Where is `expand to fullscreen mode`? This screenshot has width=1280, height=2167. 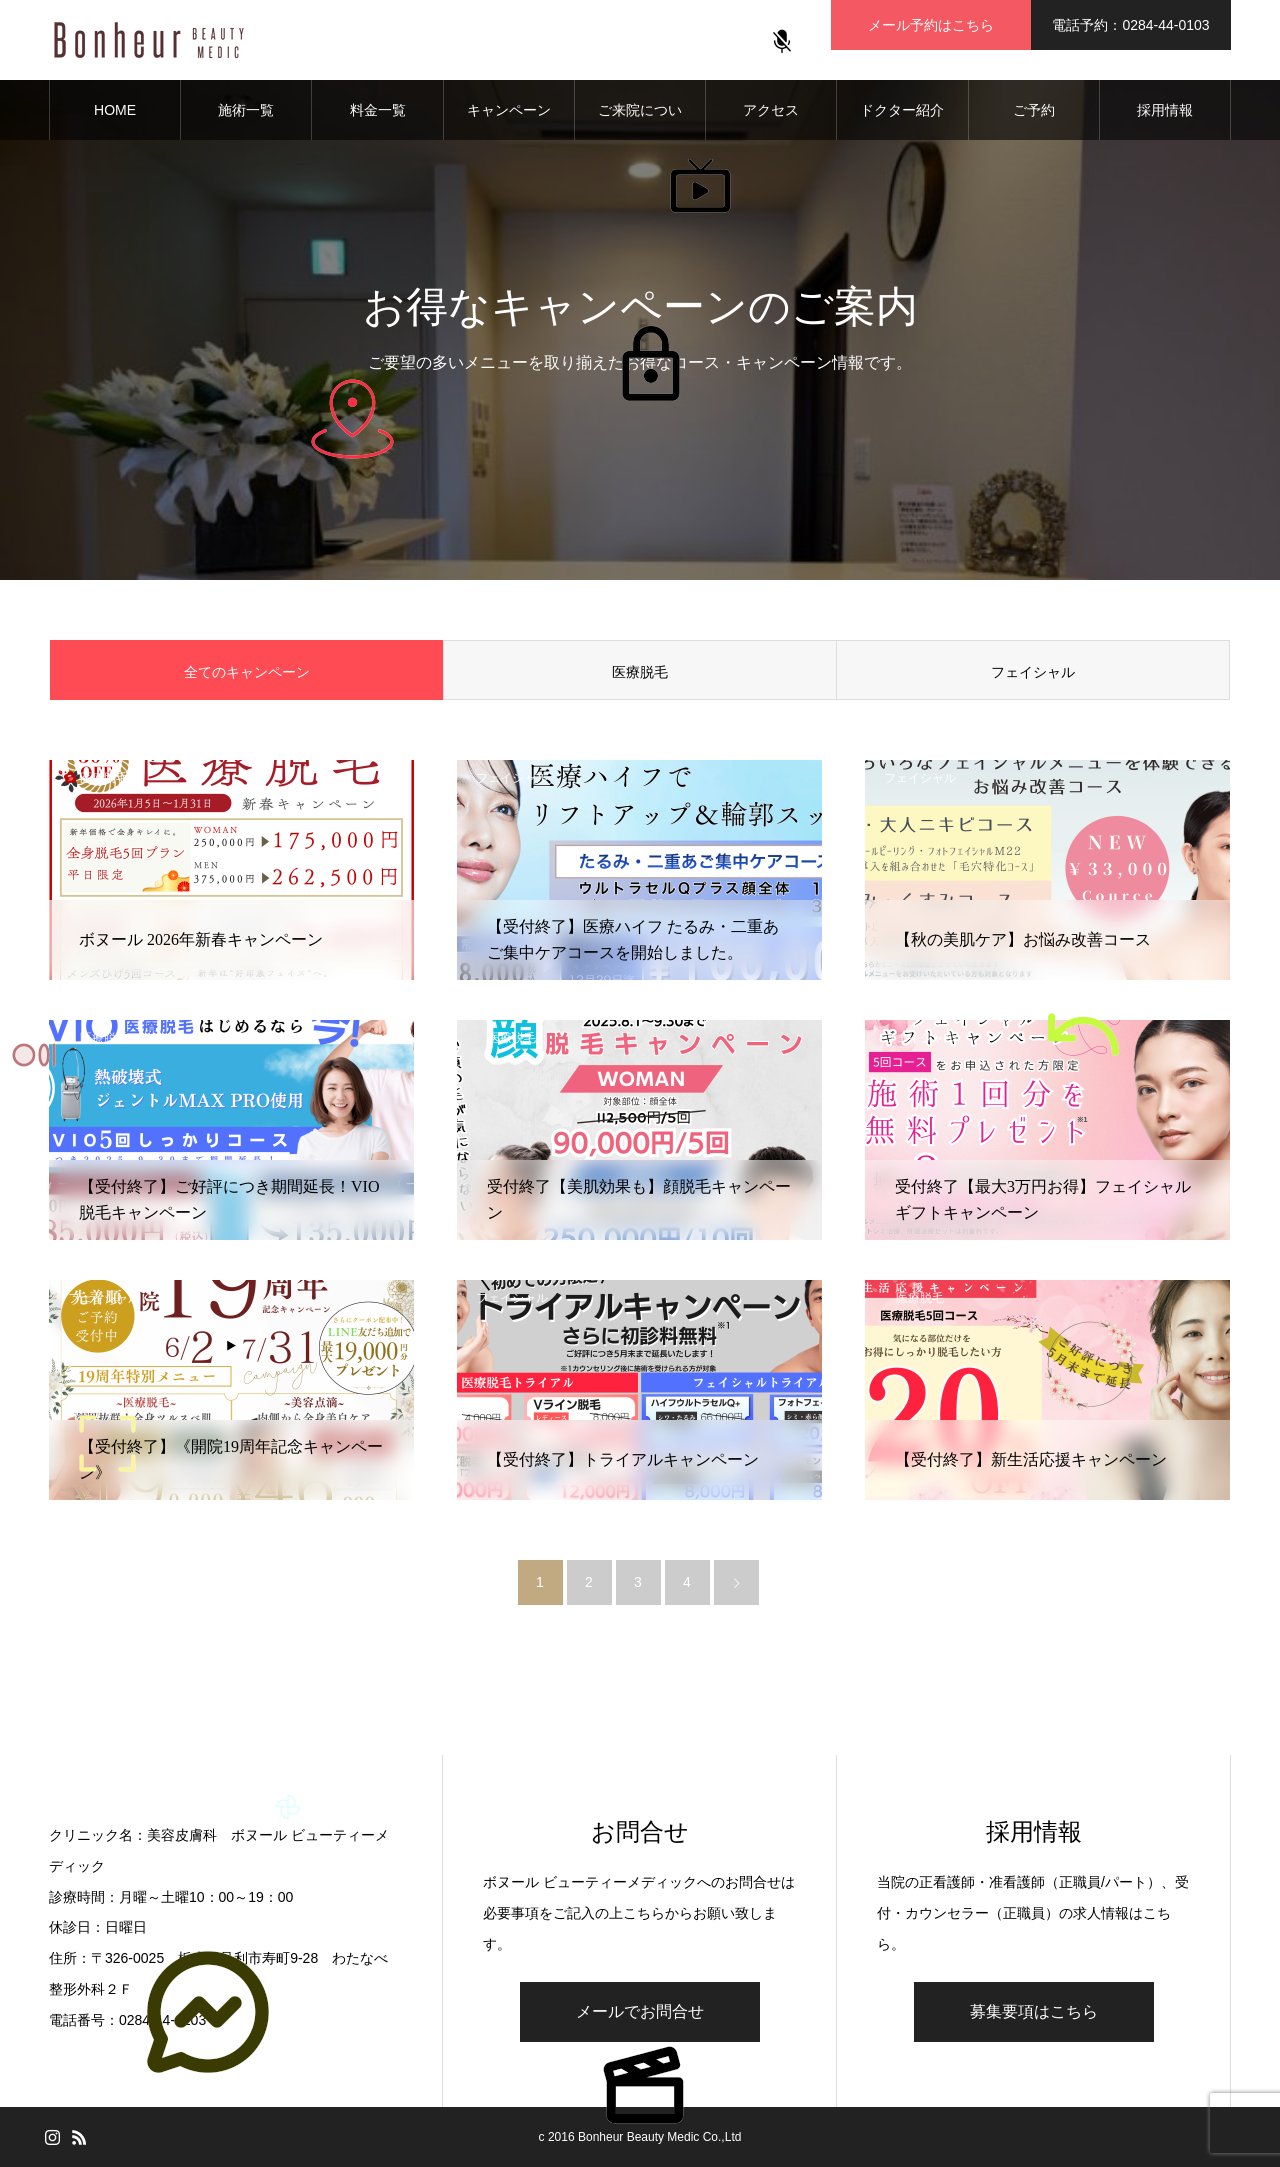
expand to fullscreen mode is located at coordinates (107, 1443).